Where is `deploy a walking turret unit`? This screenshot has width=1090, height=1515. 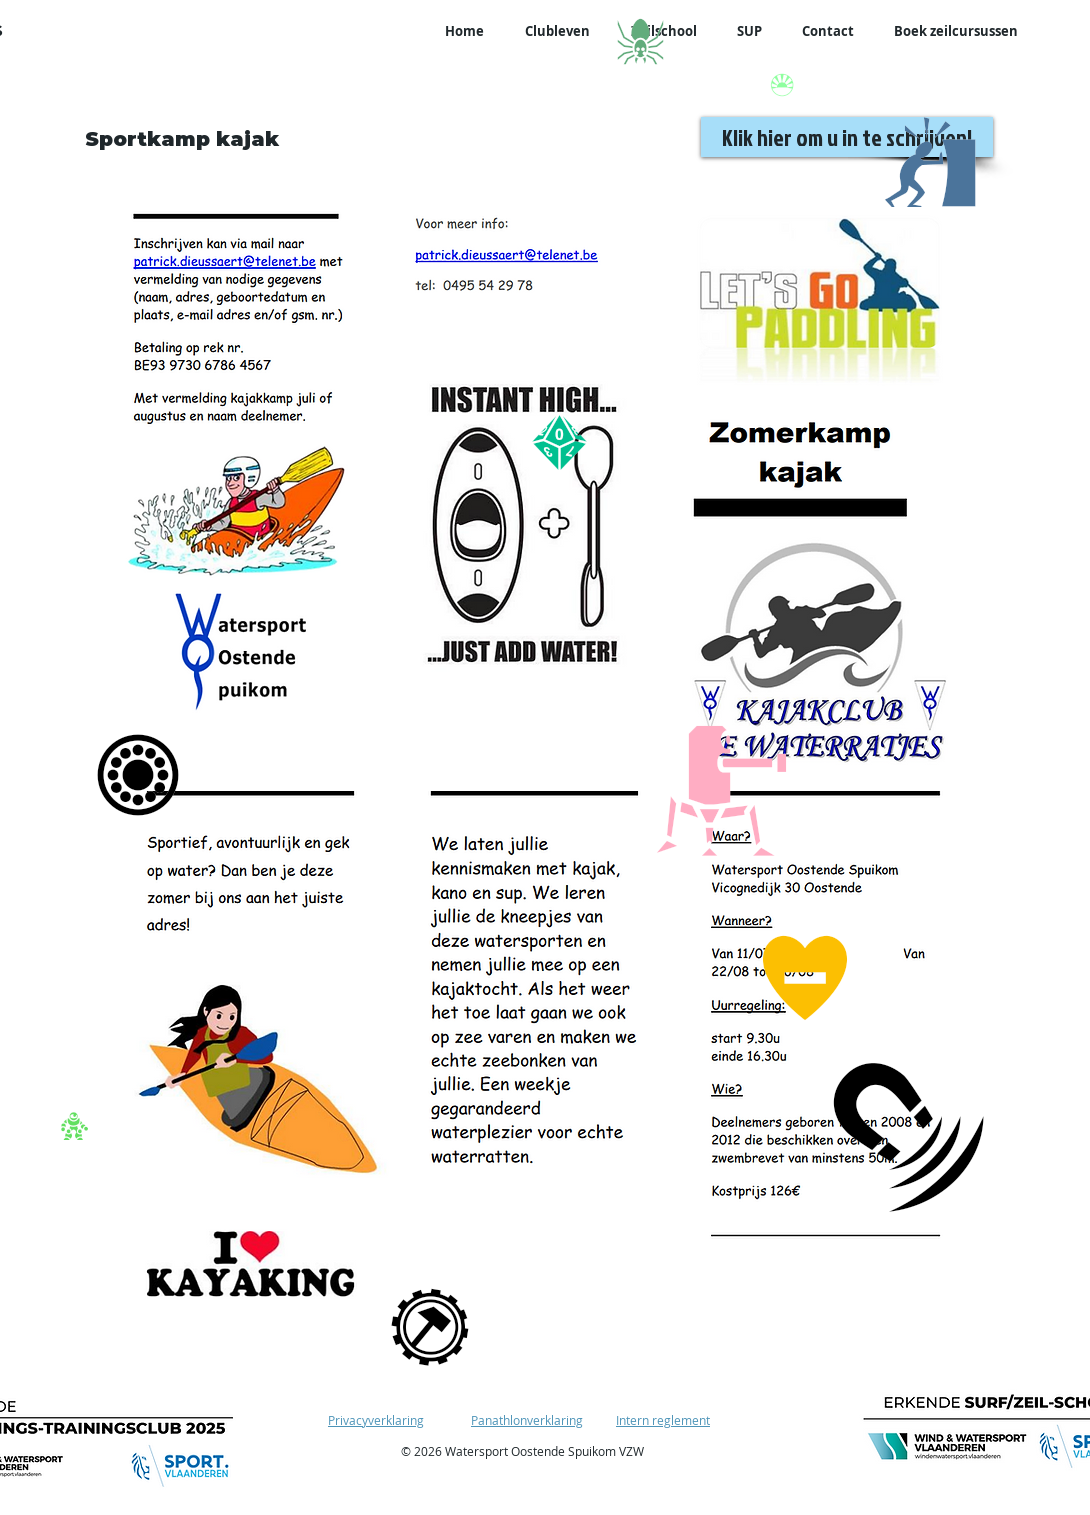 deploy a walking turret unit is located at coordinates (723, 788).